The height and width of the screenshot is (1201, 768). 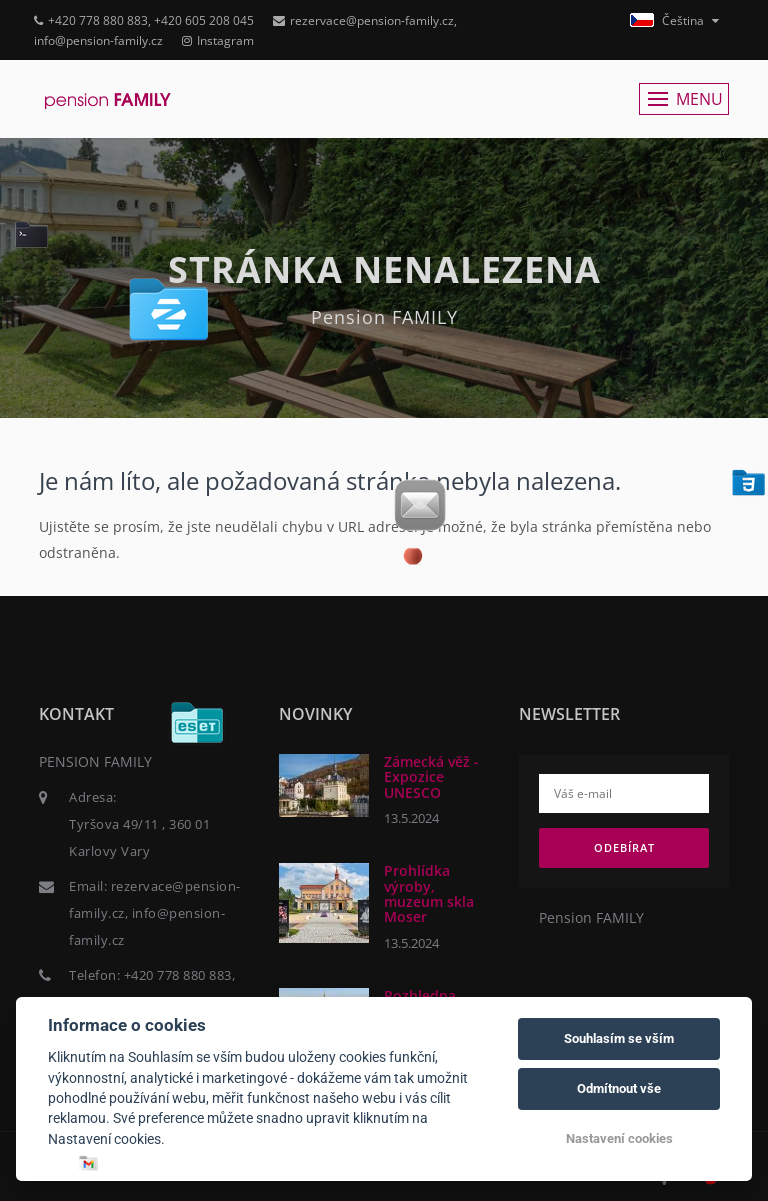 What do you see at coordinates (748, 483) in the screenshot?
I see `open CSS files folder` at bounding box center [748, 483].